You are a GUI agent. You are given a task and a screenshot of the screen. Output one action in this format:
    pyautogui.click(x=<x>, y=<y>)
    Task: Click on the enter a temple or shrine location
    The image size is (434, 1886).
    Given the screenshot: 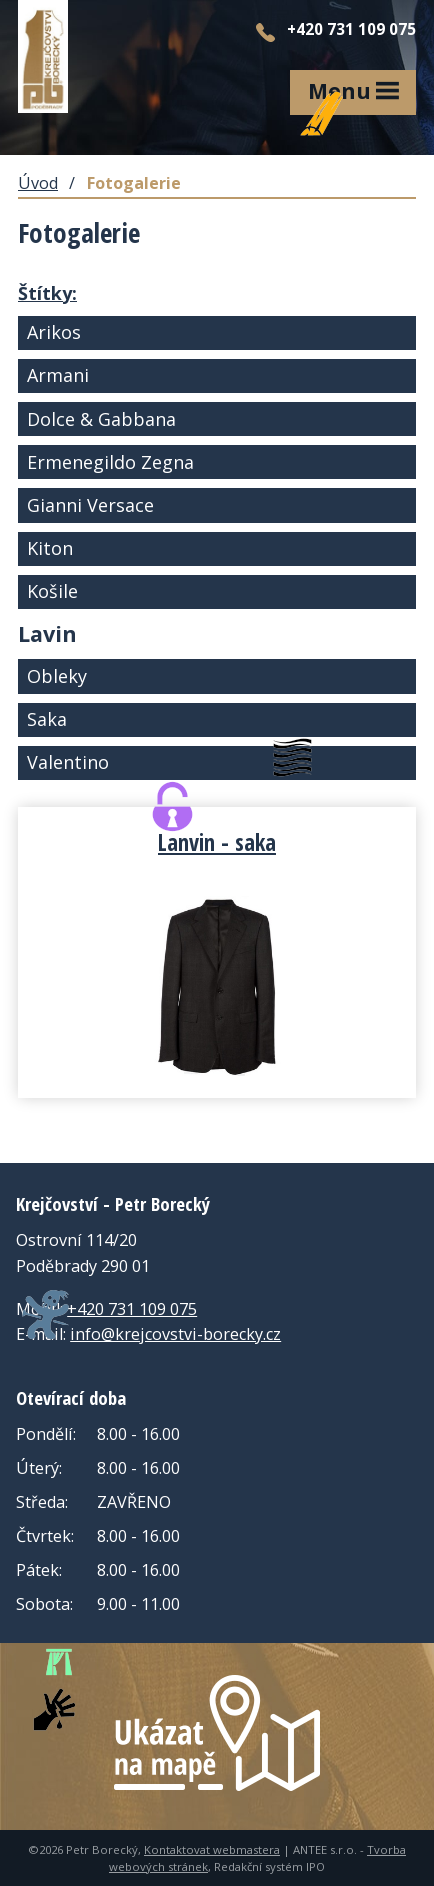 What is the action you would take?
    pyautogui.click(x=59, y=1662)
    